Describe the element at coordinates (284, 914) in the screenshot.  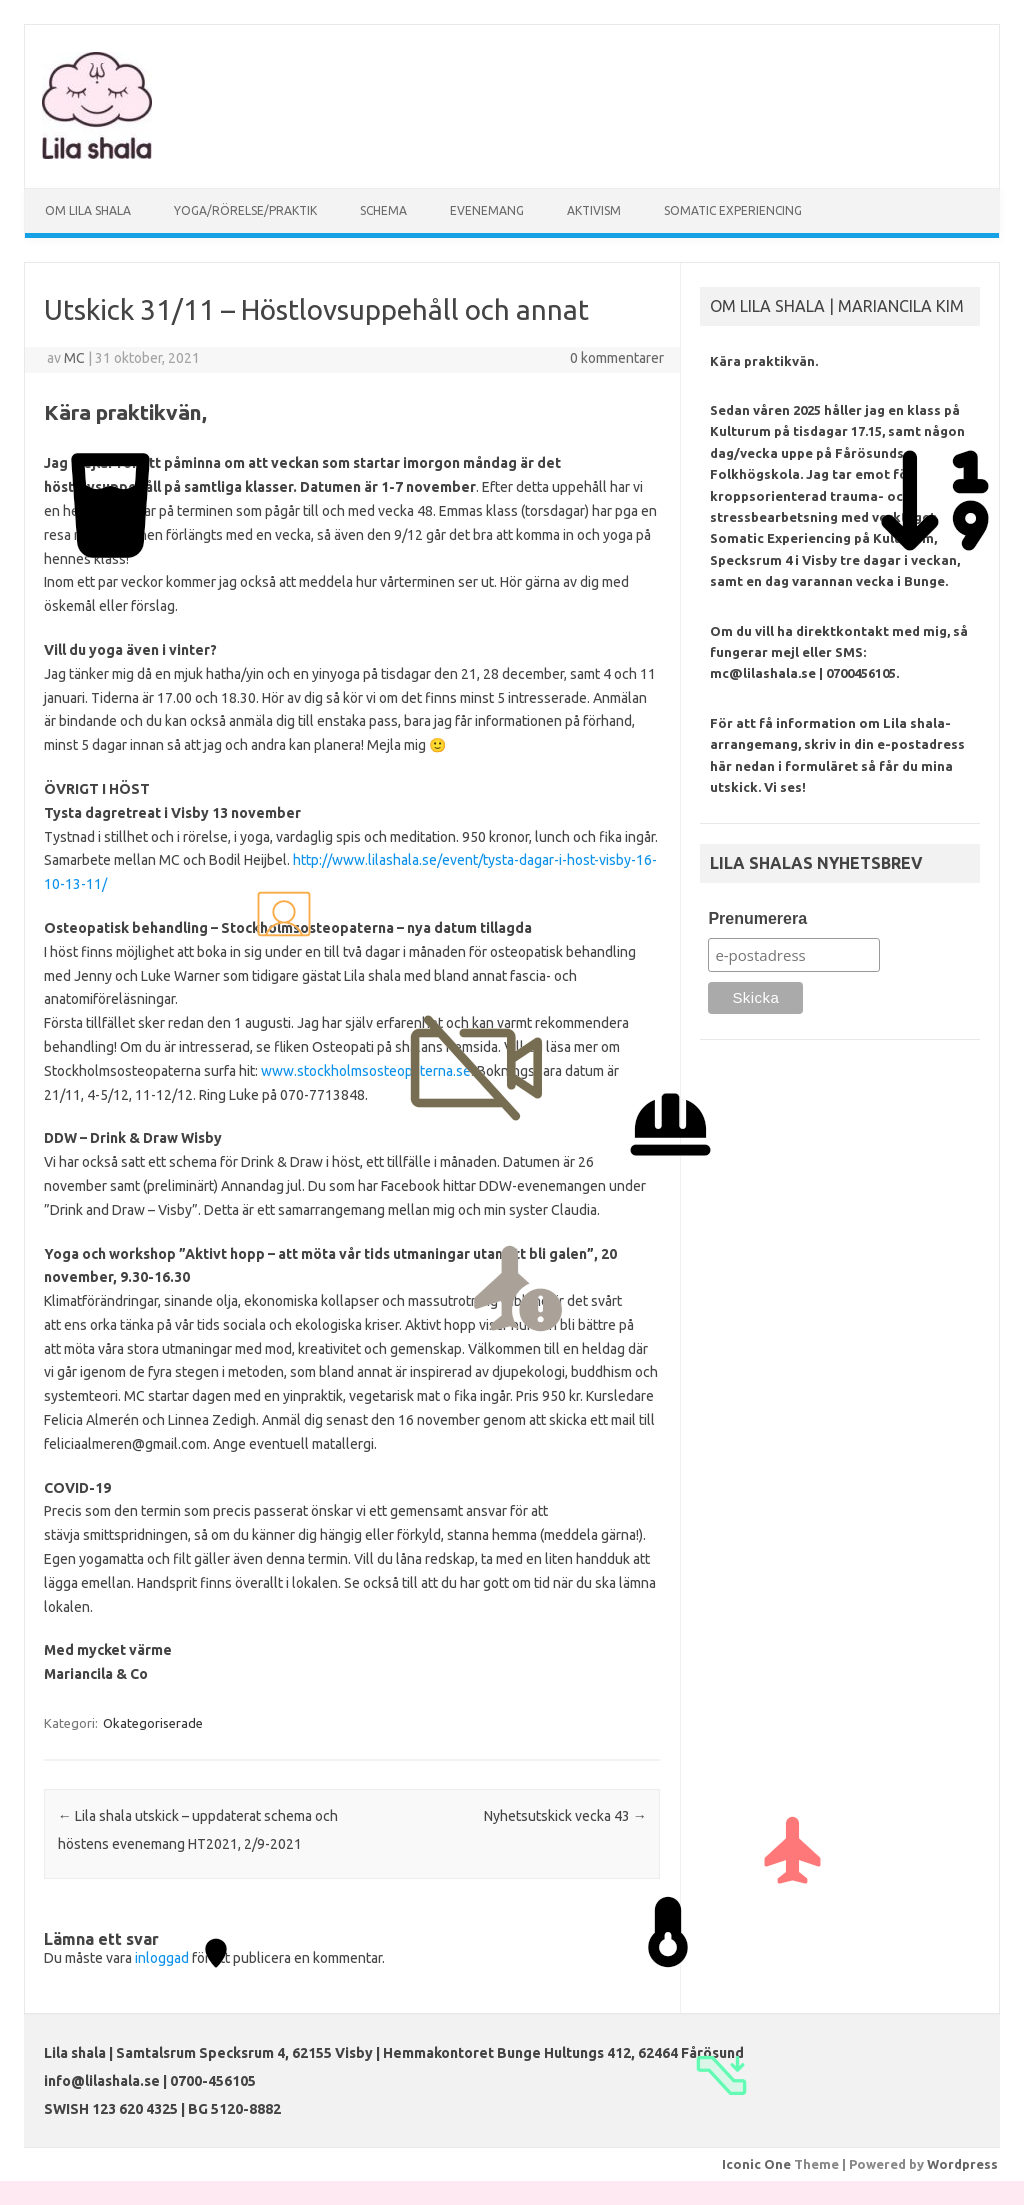
I see `view user profile` at that location.